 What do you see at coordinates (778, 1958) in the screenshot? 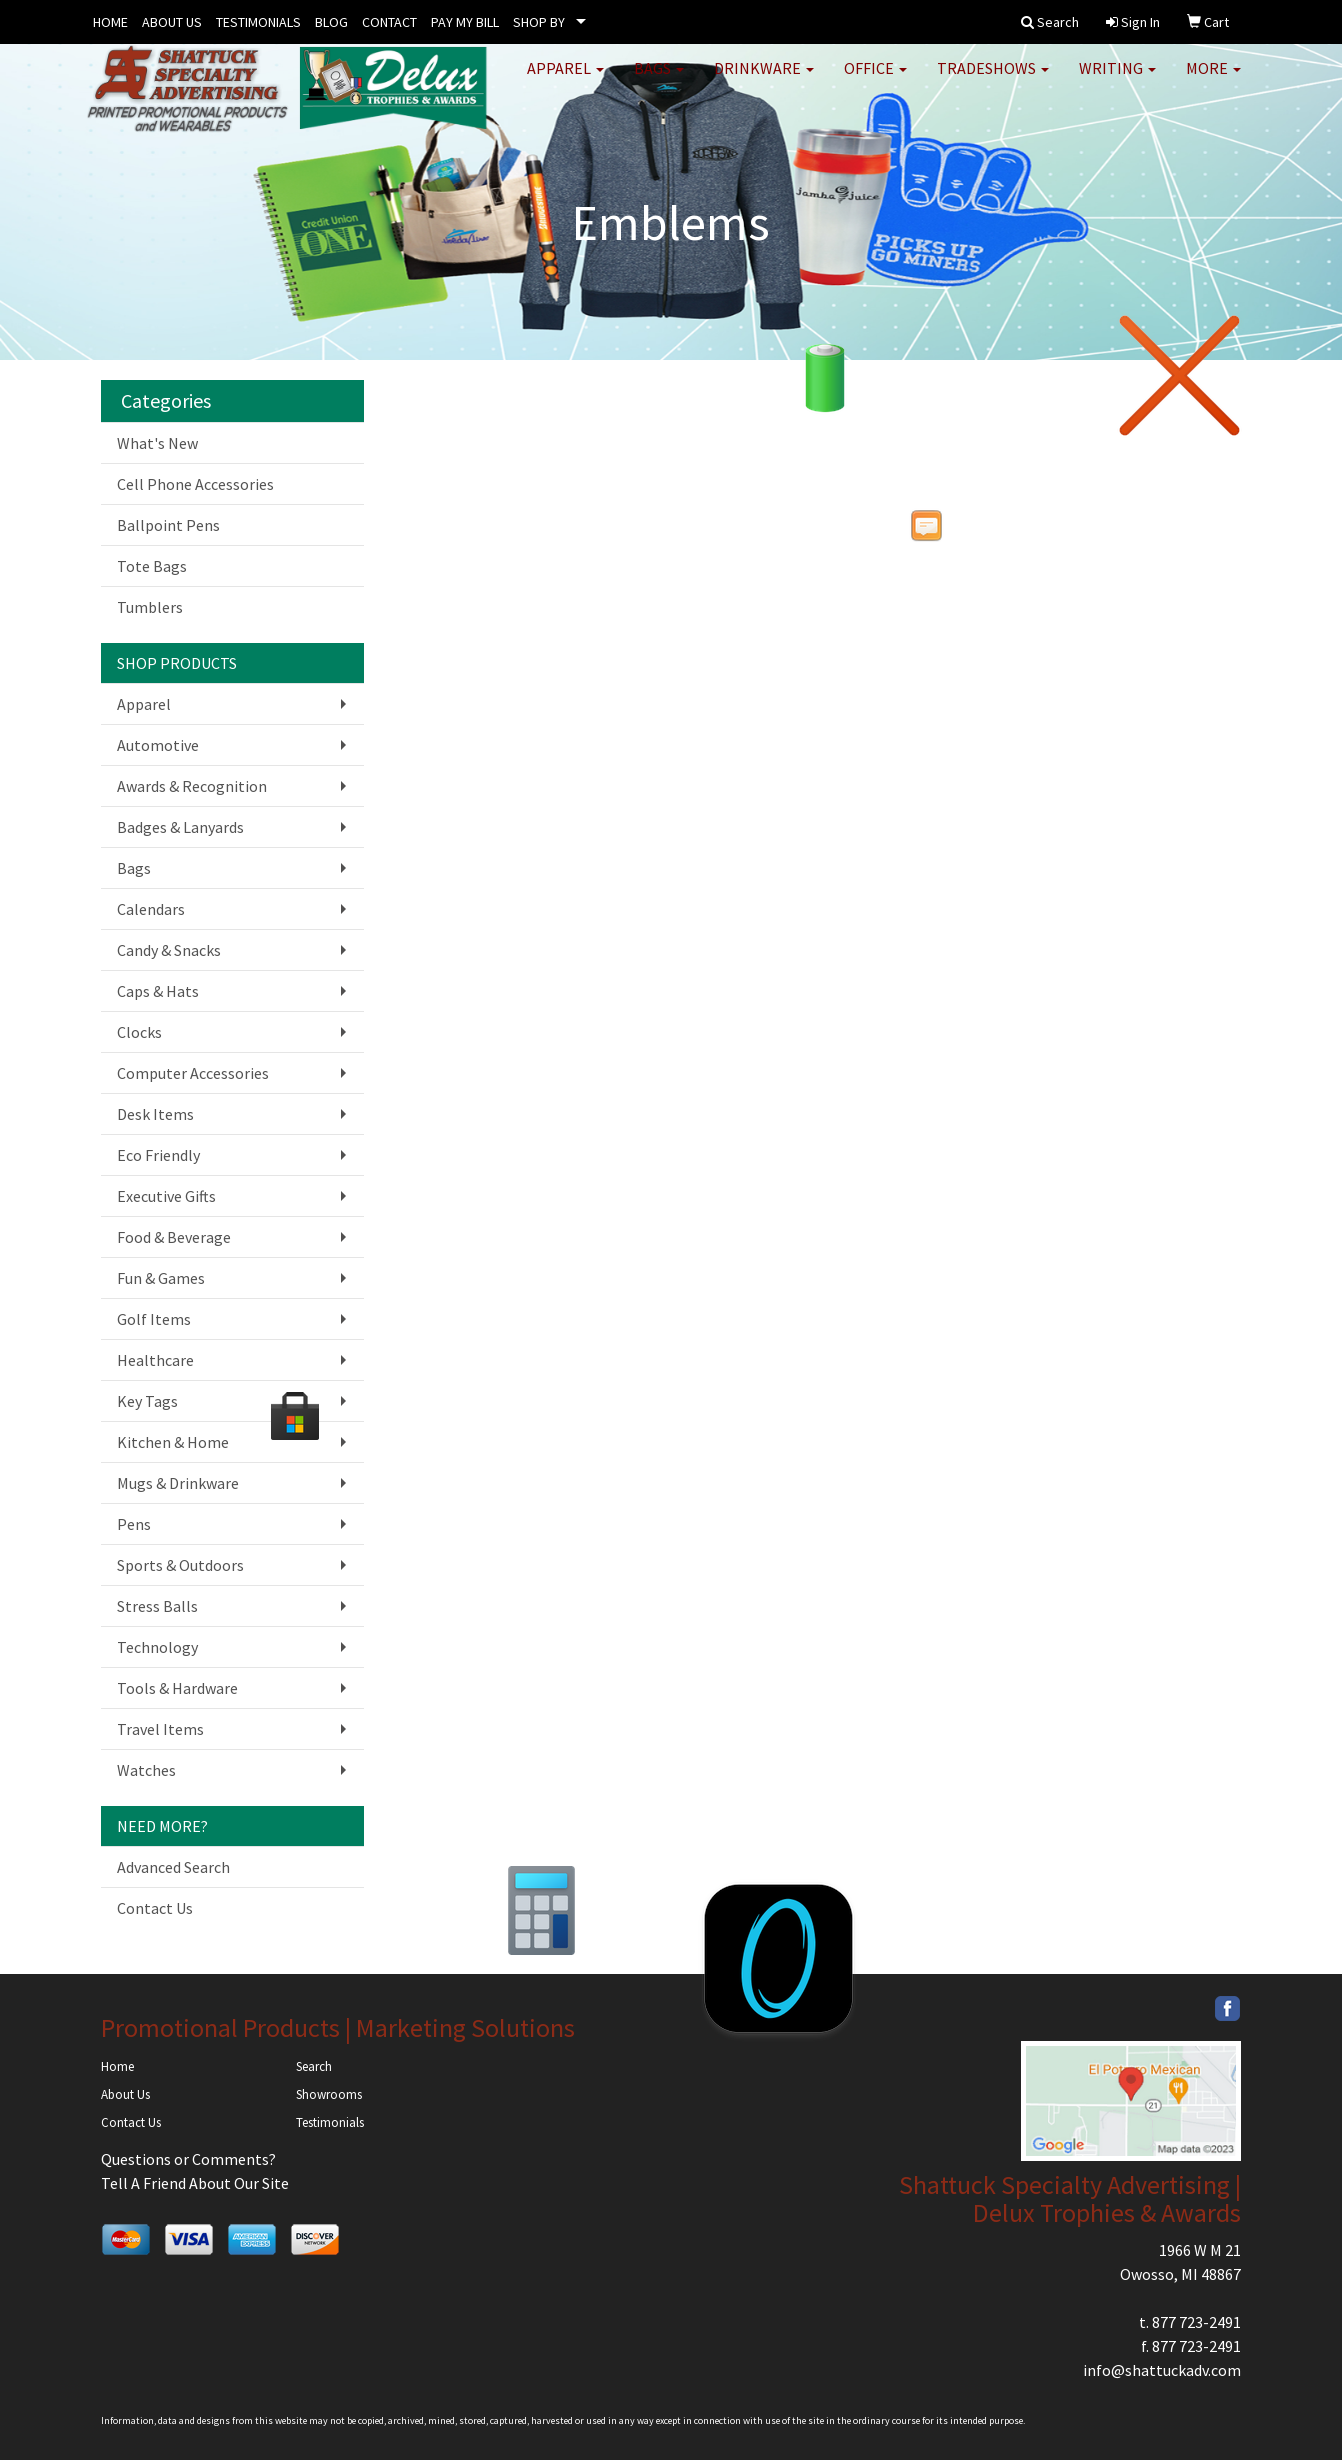
I see `open the portal app` at bounding box center [778, 1958].